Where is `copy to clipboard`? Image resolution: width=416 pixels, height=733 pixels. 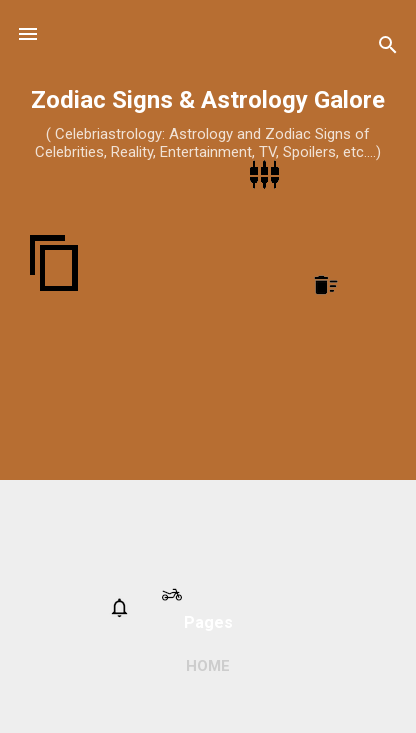
copy to clipboard is located at coordinates (55, 263).